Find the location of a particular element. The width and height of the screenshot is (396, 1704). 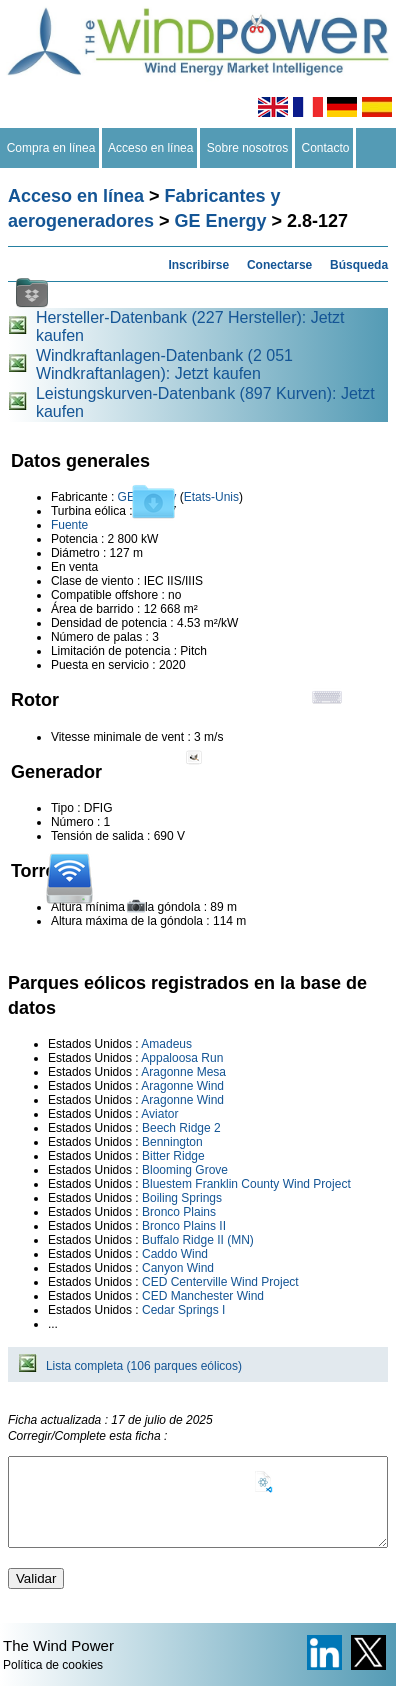

cut selected content to clipboard is located at coordinates (256, 23).